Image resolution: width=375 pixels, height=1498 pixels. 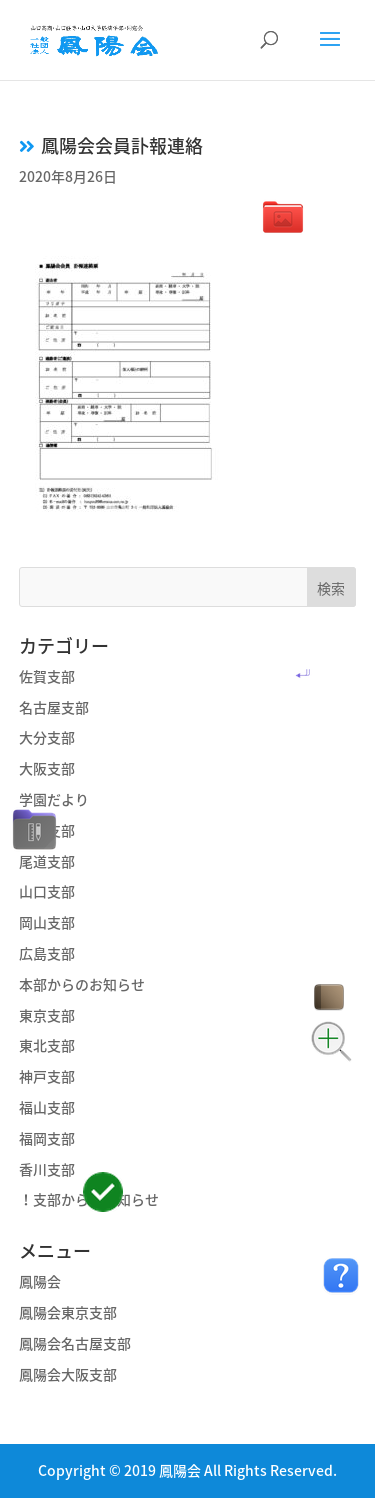 I want to click on access help and support documentation, so click(x=341, y=1276).